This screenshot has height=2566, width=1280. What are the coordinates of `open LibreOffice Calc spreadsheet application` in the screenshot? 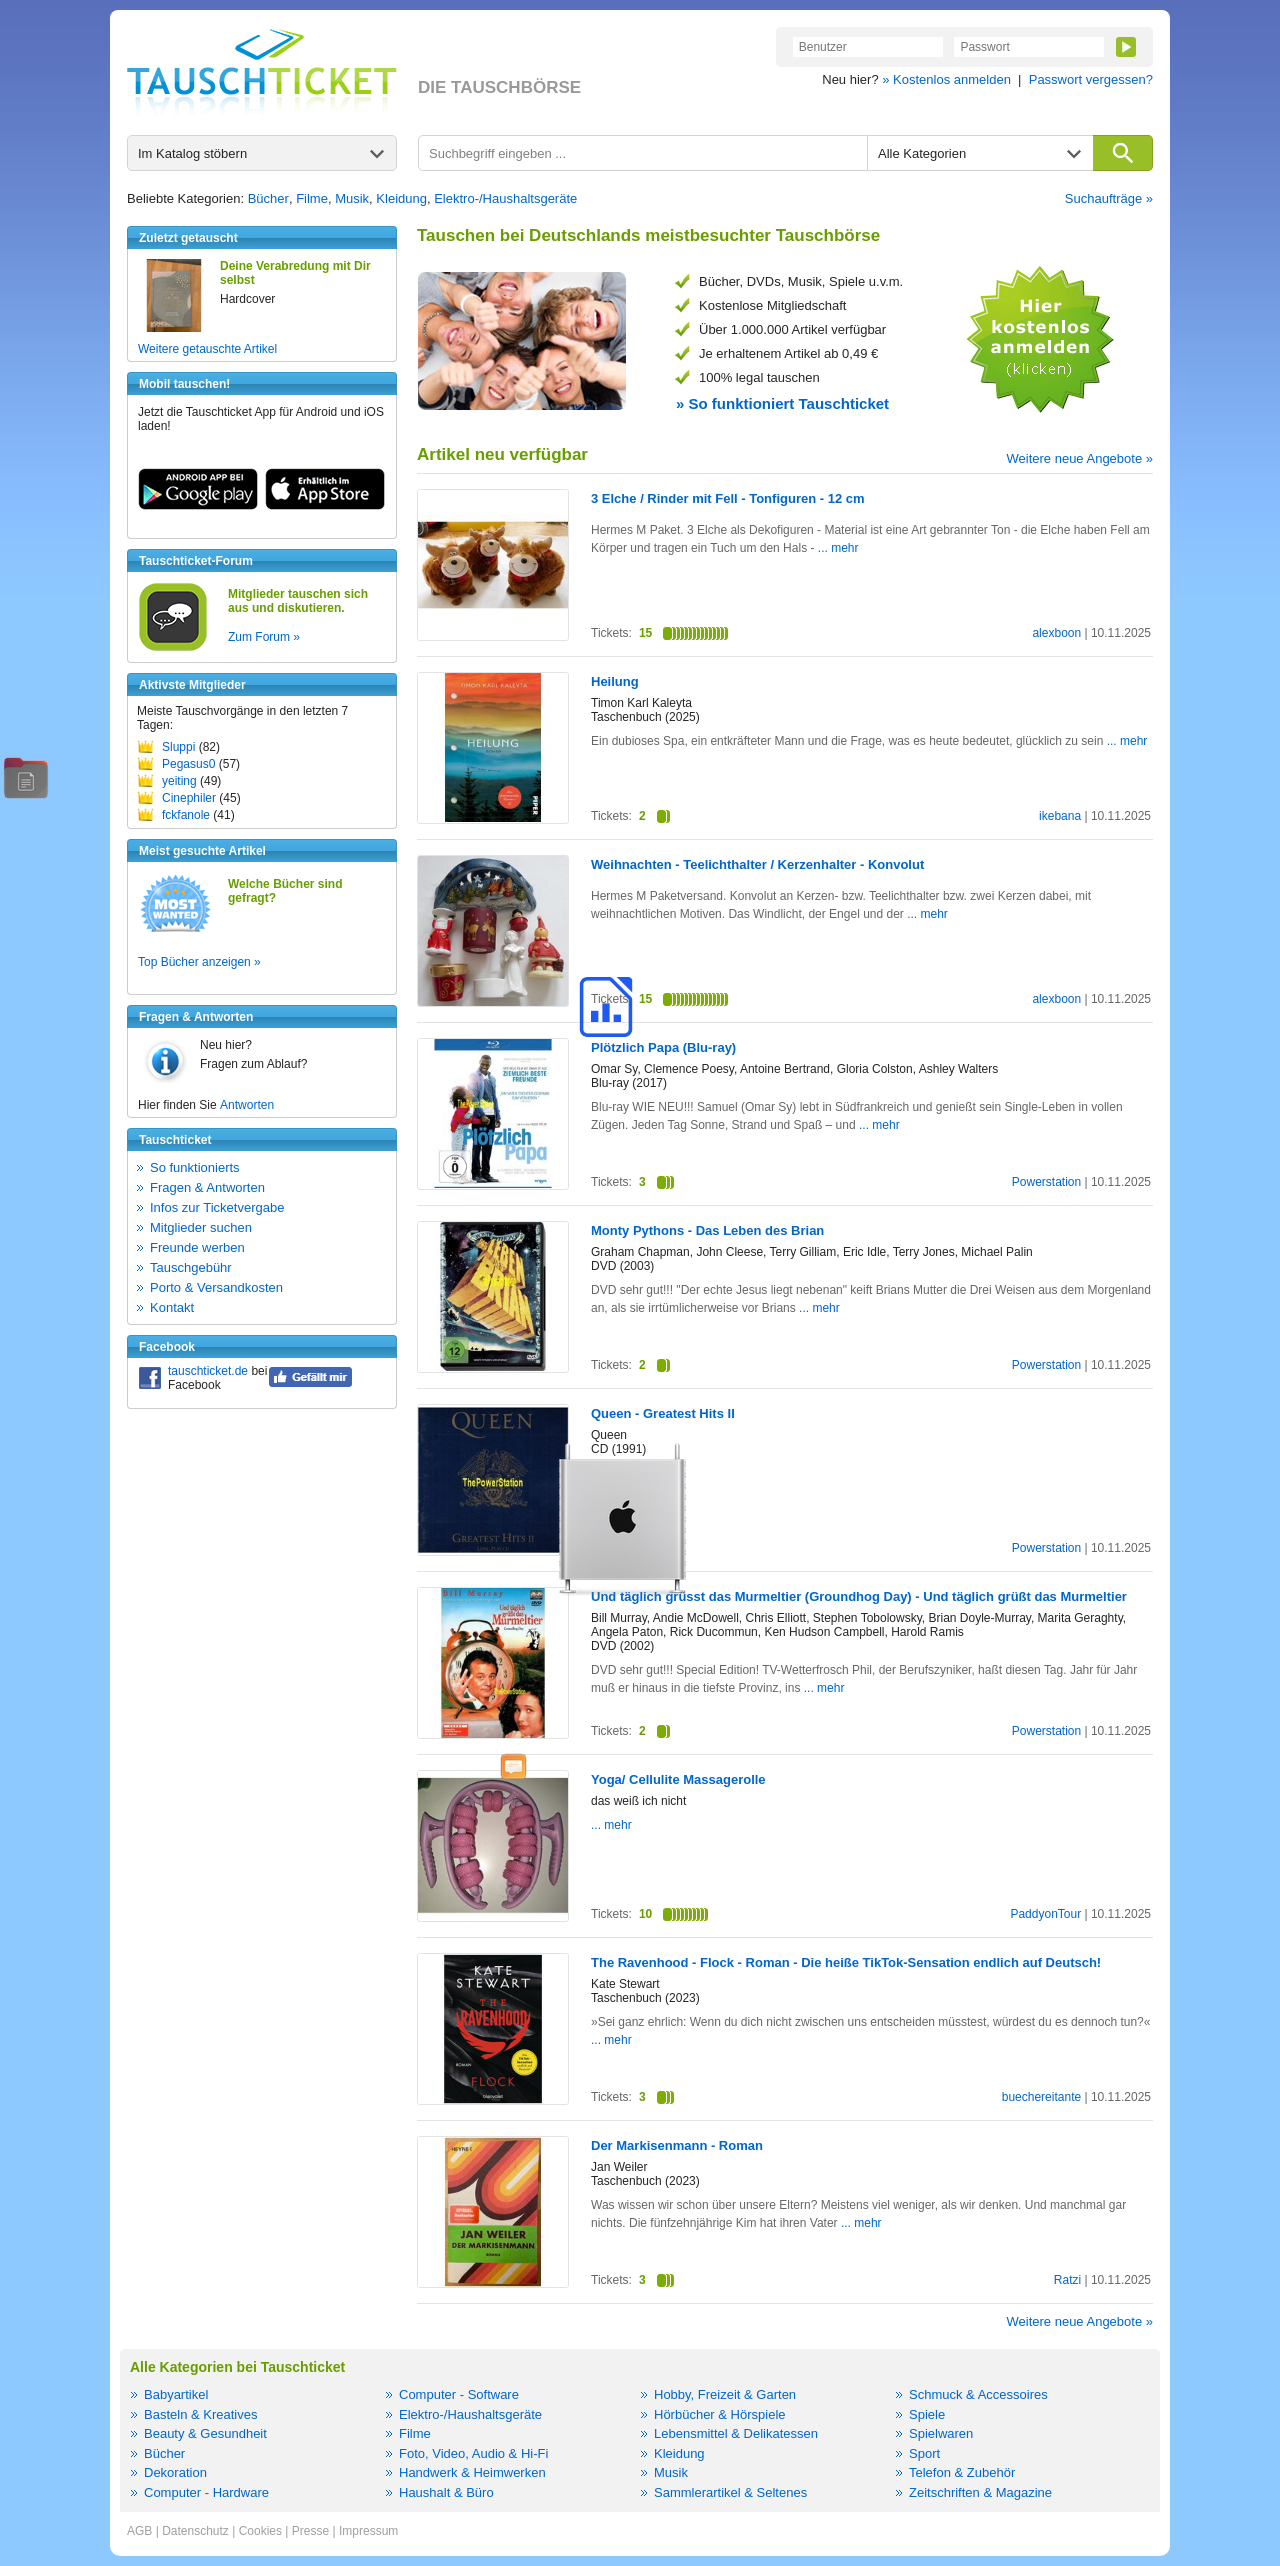 It's located at (606, 1007).